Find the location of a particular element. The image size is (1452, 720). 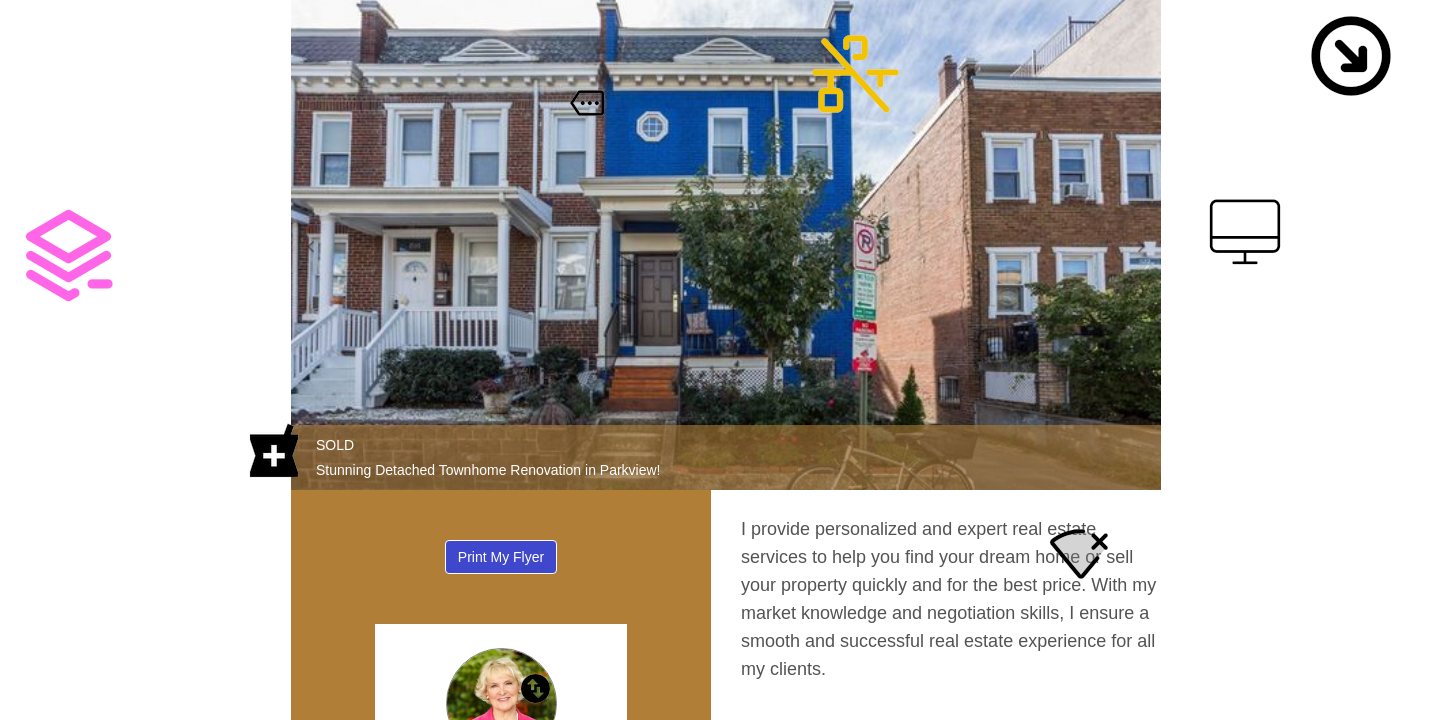

swap or reorder items vertically is located at coordinates (535, 688).